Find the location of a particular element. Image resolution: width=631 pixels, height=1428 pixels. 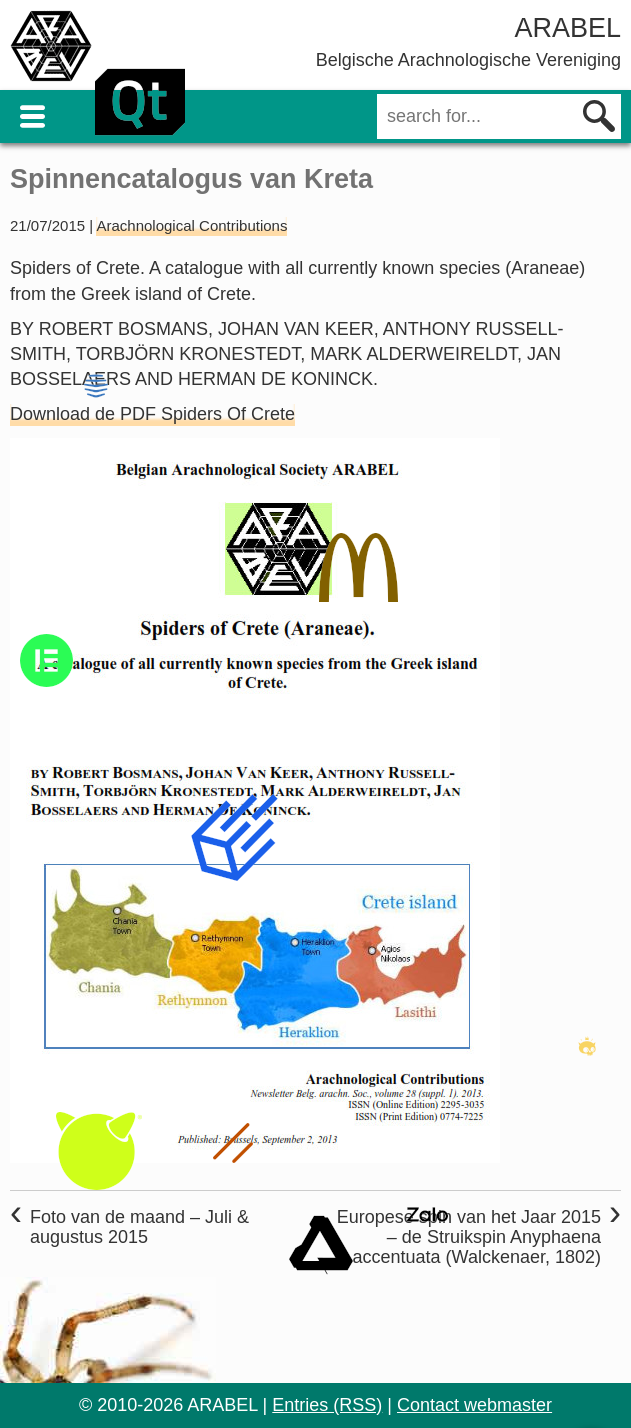

open Elementor website builder is located at coordinates (46, 660).